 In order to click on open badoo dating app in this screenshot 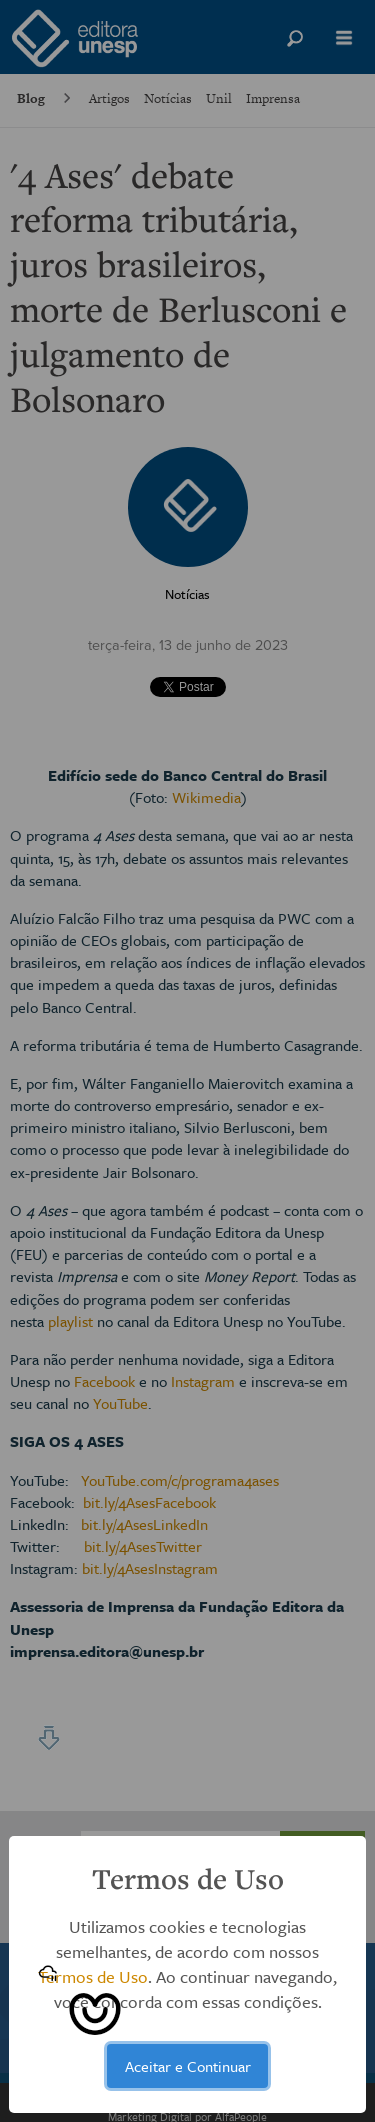, I will do `click(95, 2014)`.